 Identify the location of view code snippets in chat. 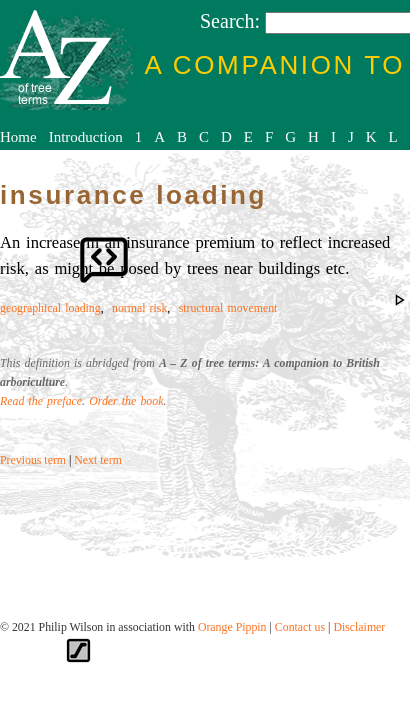
(104, 259).